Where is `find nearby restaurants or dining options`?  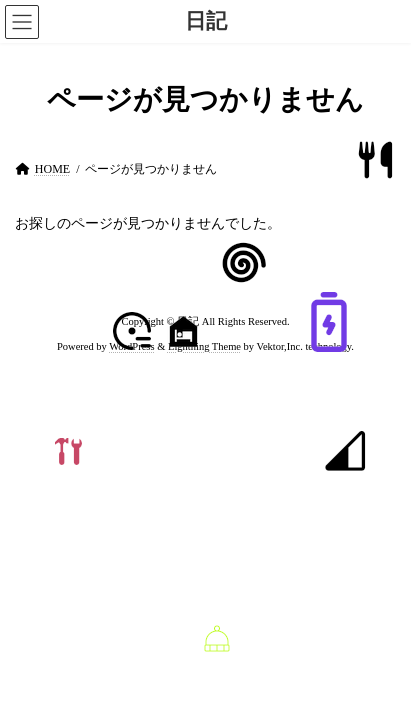 find nearby restaurants or dining options is located at coordinates (376, 160).